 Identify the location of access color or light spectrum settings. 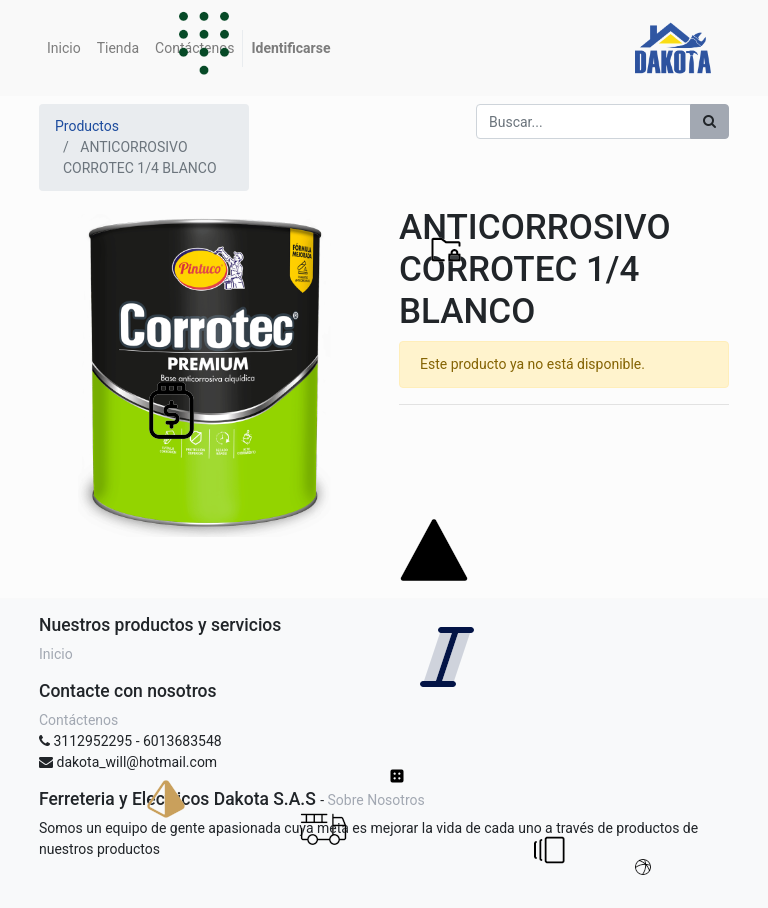
(166, 799).